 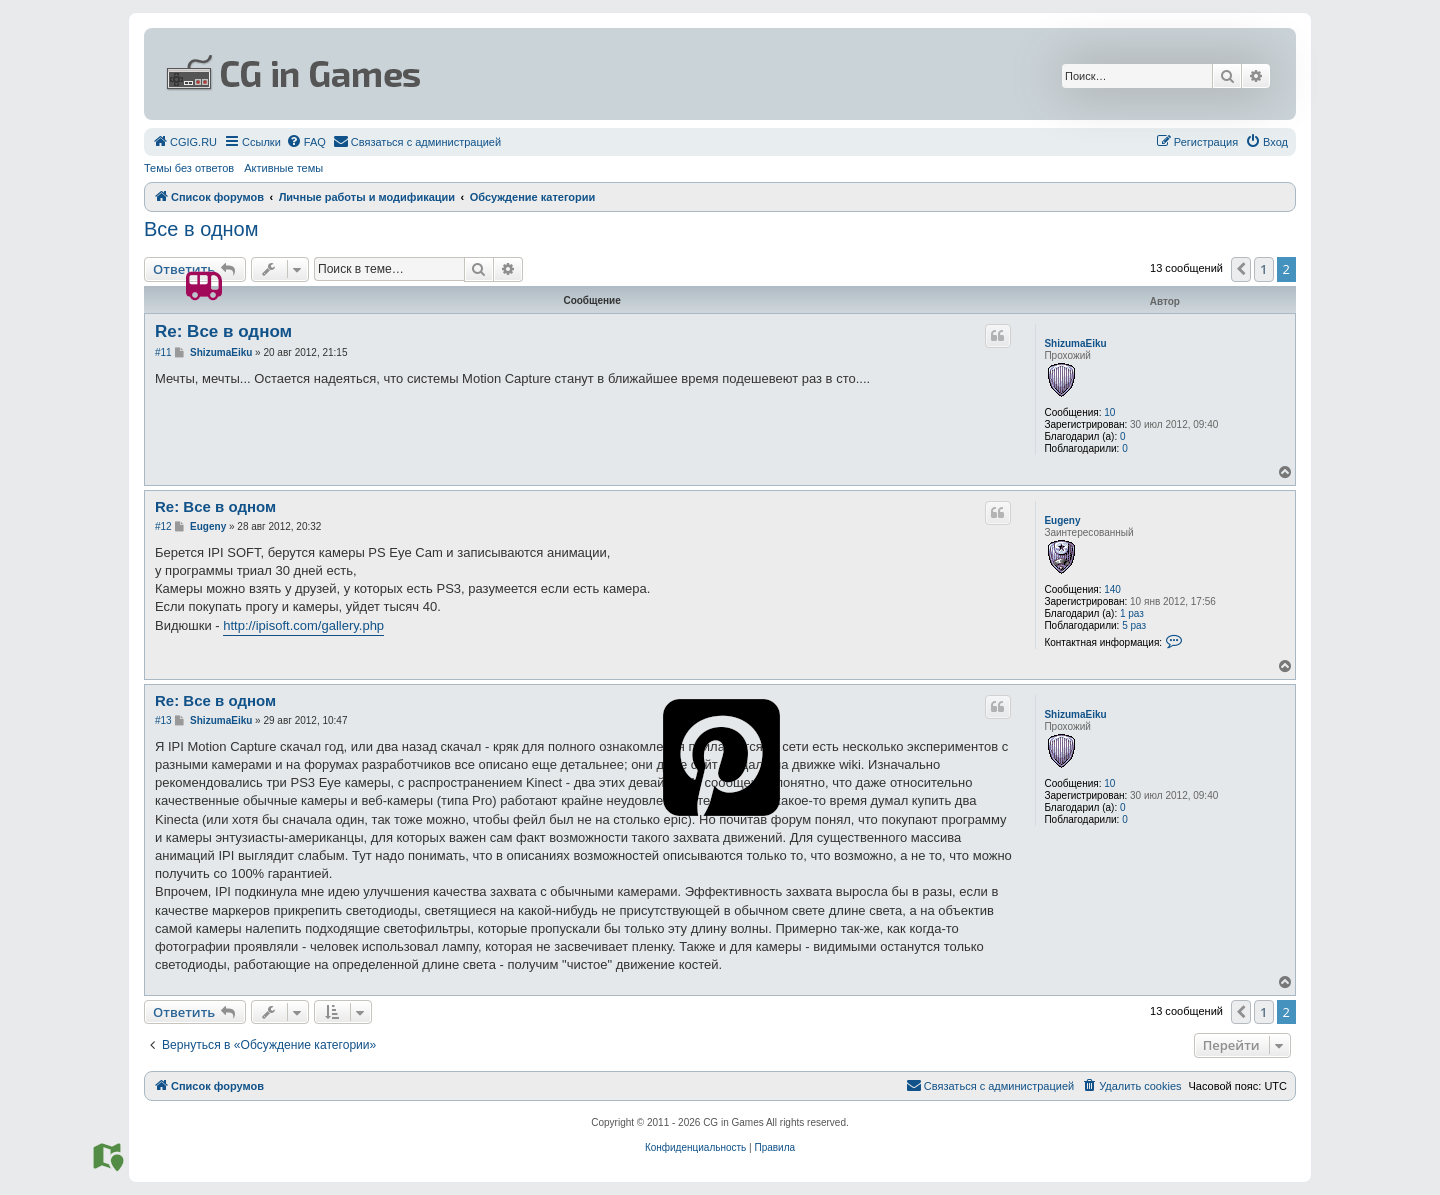 I want to click on view map with marked location, so click(x=107, y=1156).